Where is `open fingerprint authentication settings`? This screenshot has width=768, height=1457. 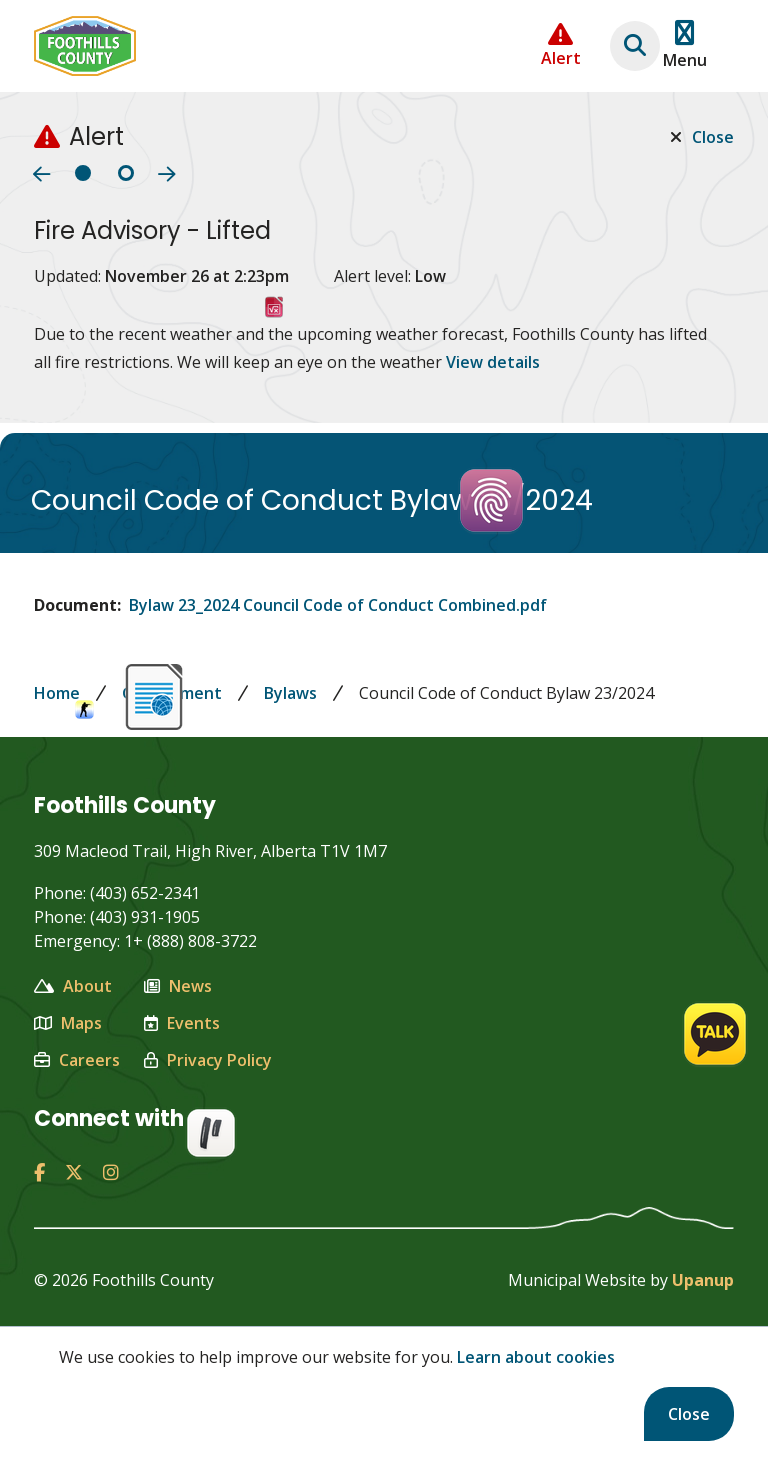 open fingerprint authentication settings is located at coordinates (491, 500).